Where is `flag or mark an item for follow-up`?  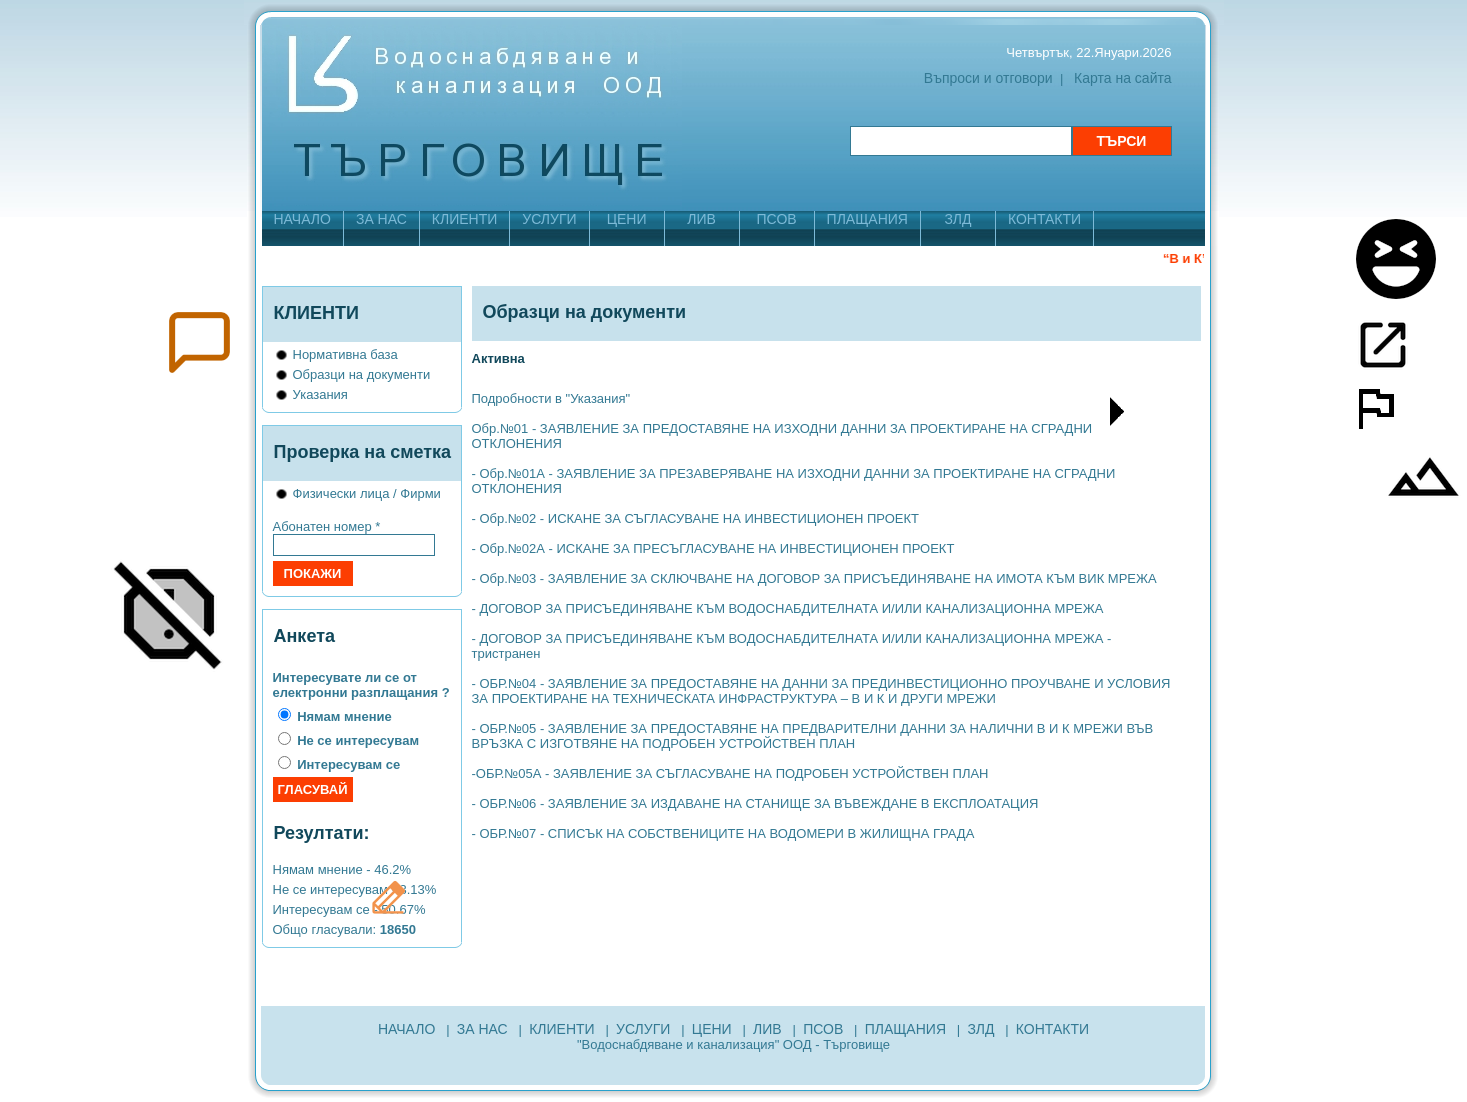 flag or mark an item for follow-up is located at coordinates (1375, 408).